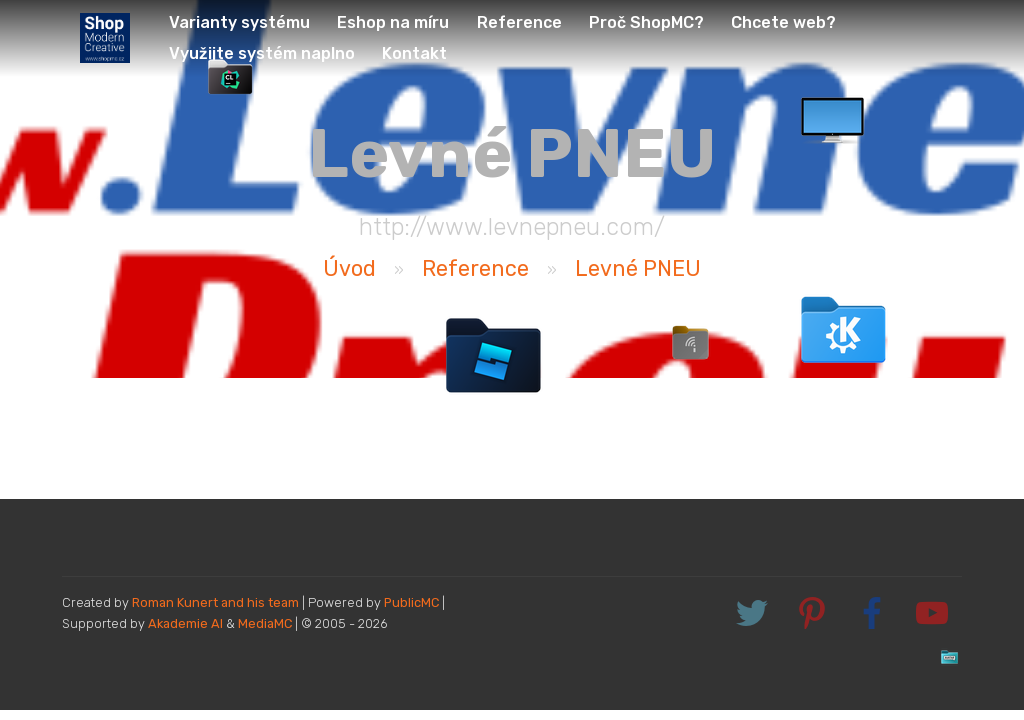 This screenshot has width=1024, height=720. What do you see at coordinates (843, 332) in the screenshot?
I see `open kde application files folder` at bounding box center [843, 332].